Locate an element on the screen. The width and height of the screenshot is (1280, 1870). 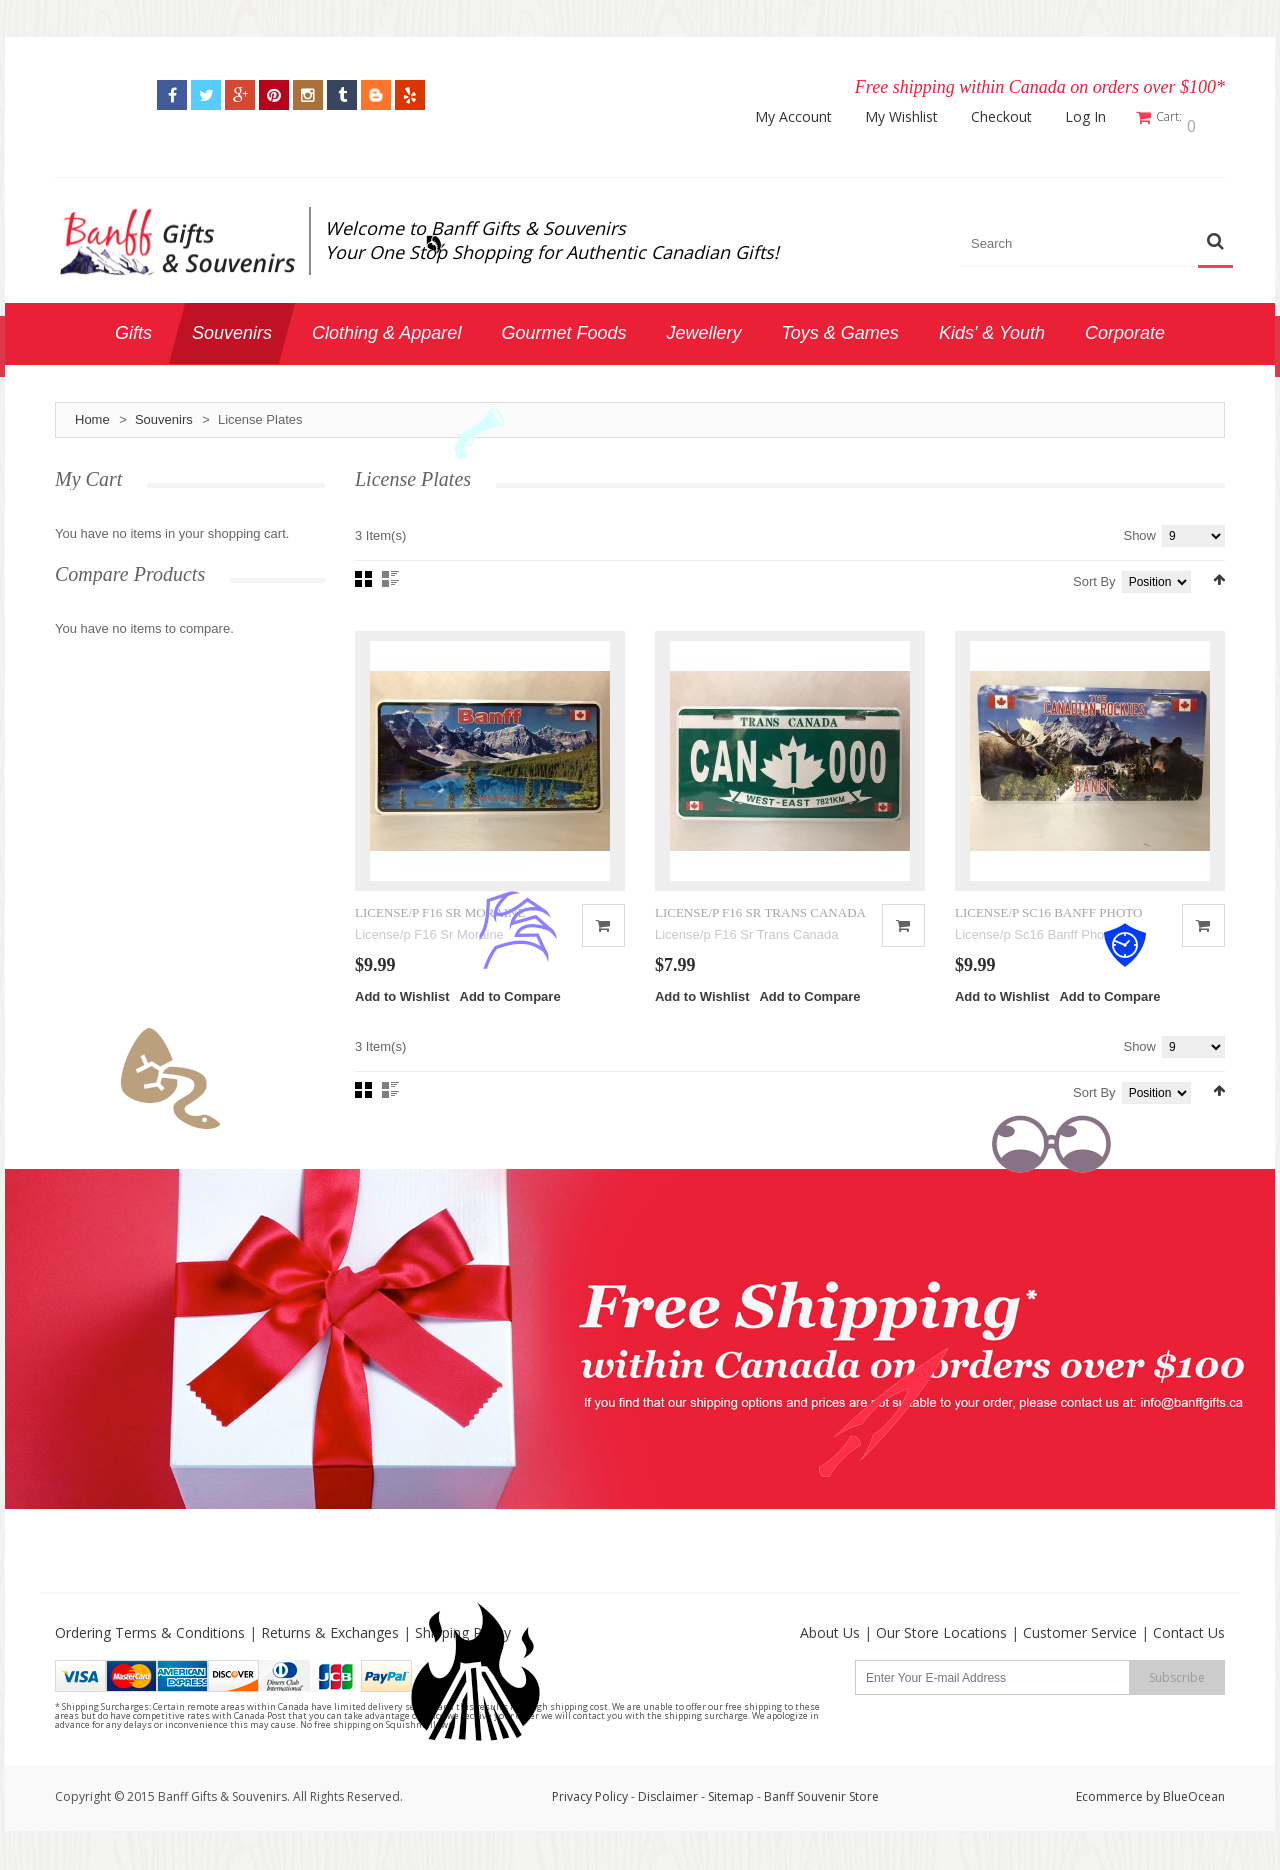
indicates a snake egg hatching in a game is located at coordinates (170, 1078).